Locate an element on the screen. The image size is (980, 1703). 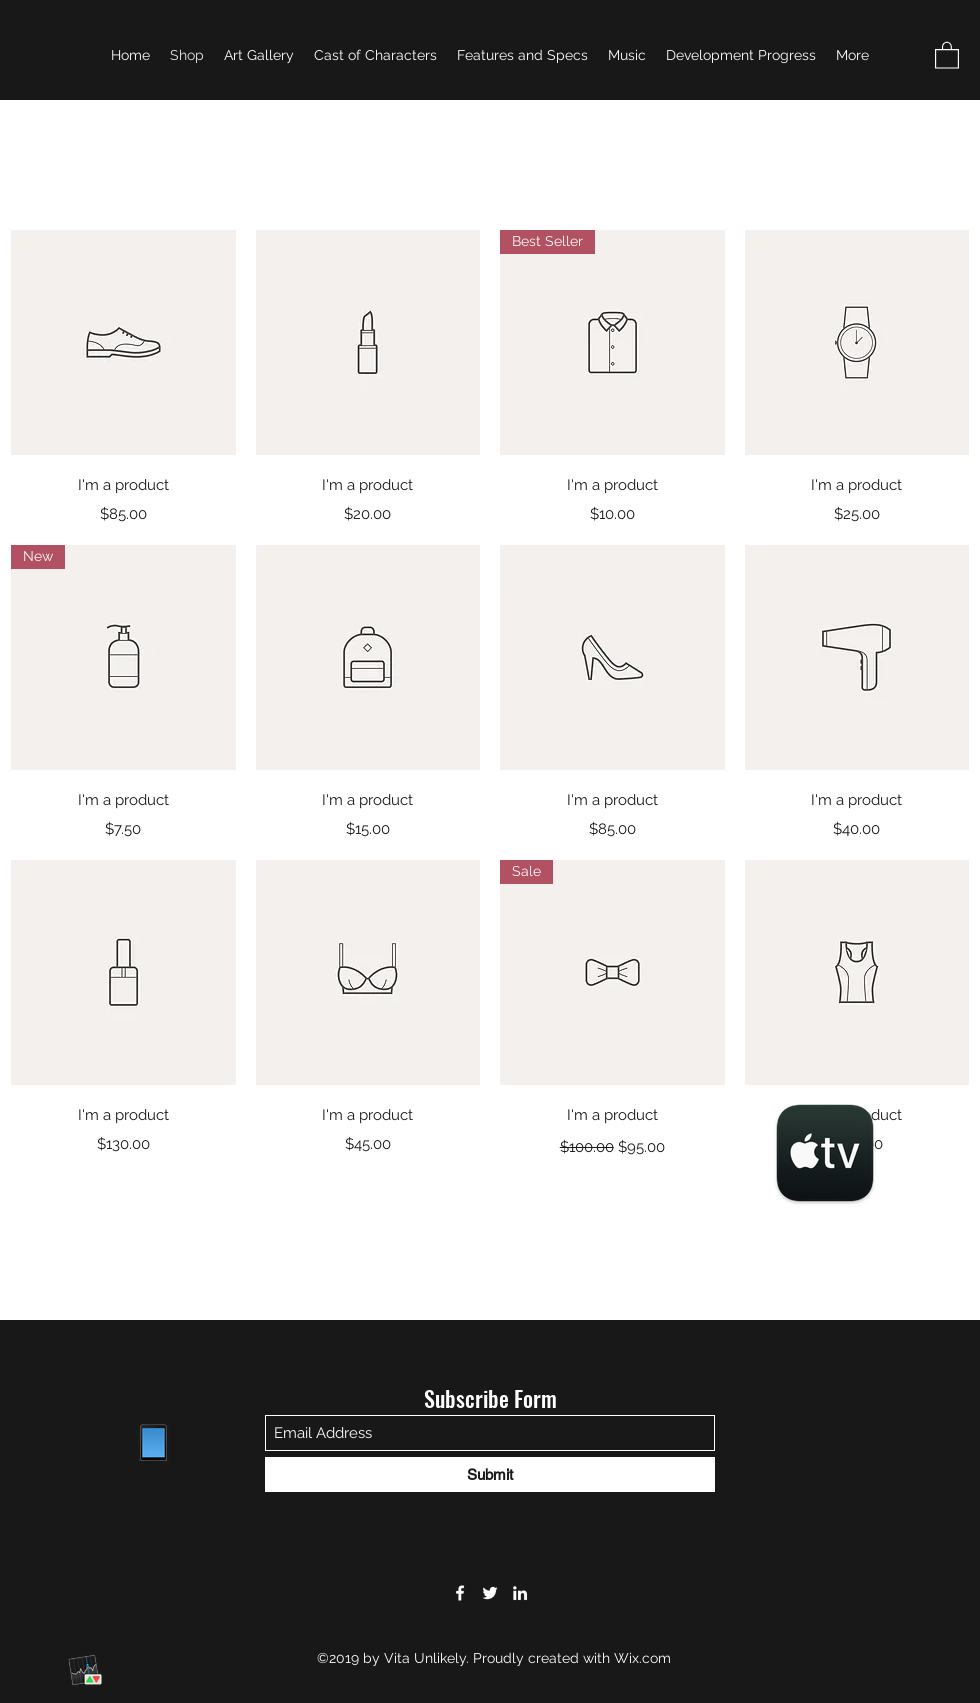
access stocks preferences or settings is located at coordinates (85, 1670).